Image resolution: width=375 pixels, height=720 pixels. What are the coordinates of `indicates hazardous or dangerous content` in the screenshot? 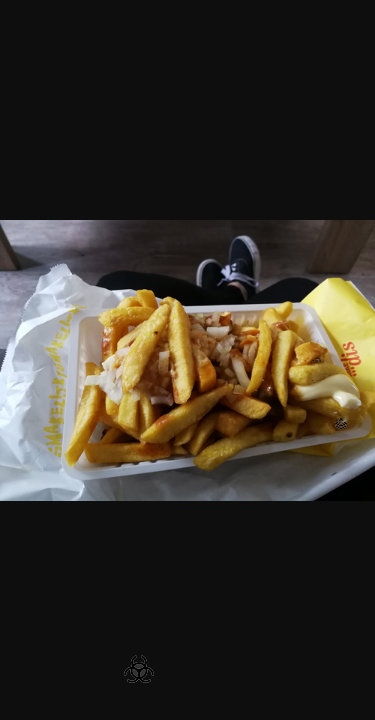 It's located at (139, 670).